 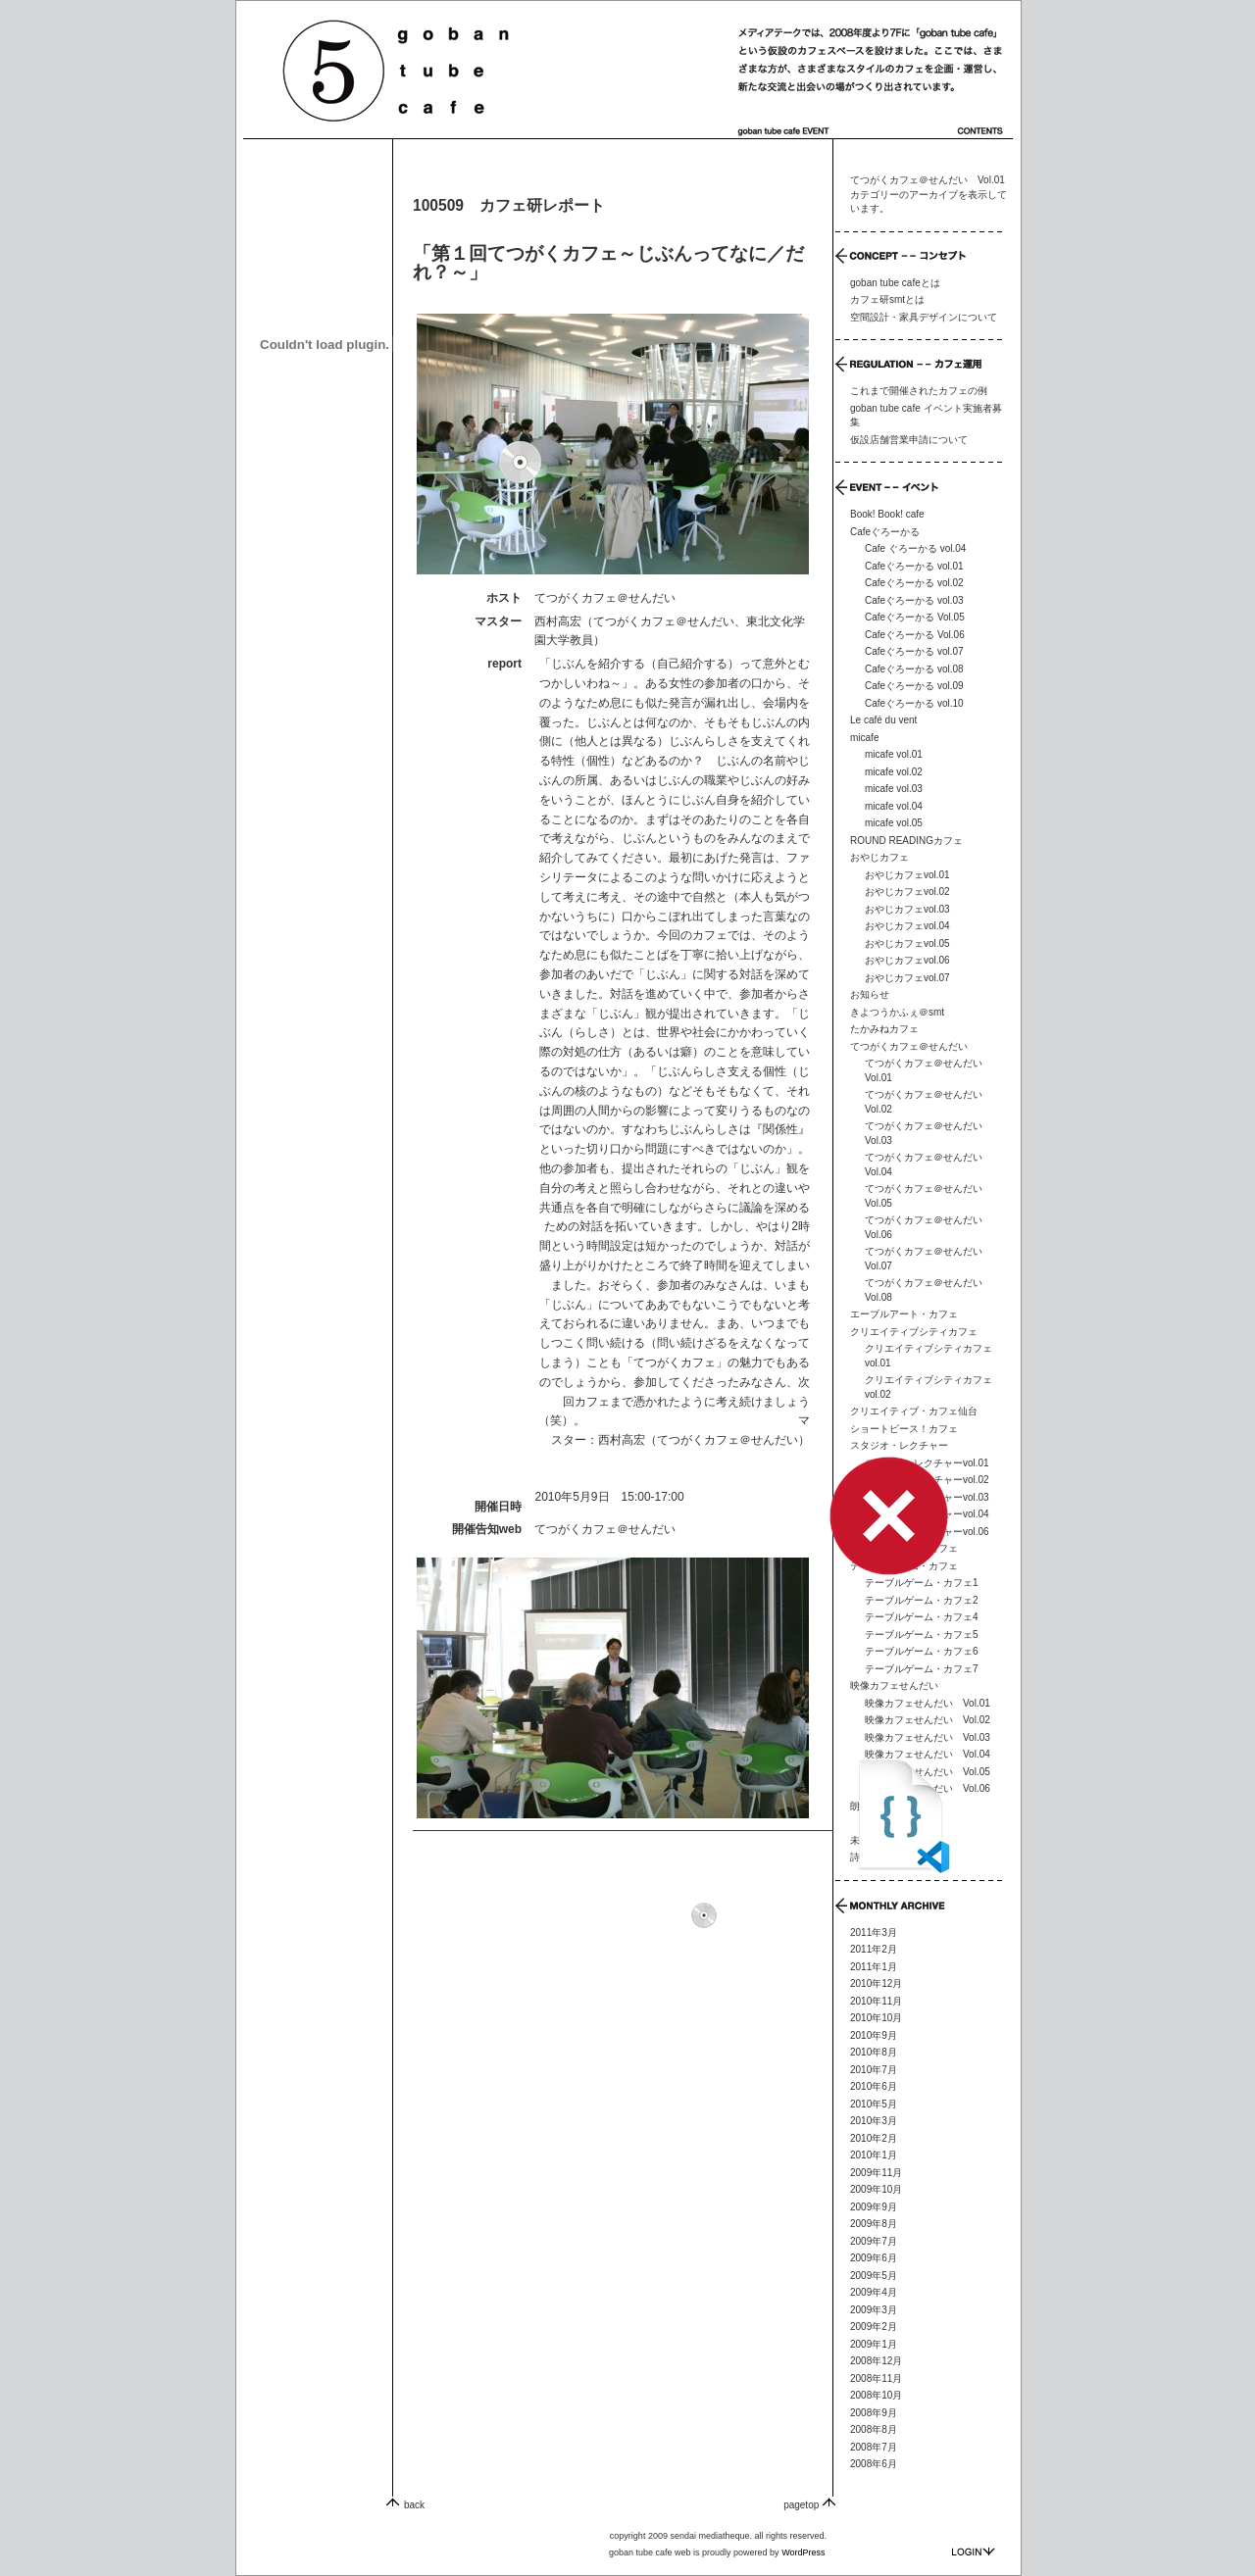 What do you see at coordinates (520, 462) in the screenshot?
I see `unmount or eject a CD/DVD writer drive` at bounding box center [520, 462].